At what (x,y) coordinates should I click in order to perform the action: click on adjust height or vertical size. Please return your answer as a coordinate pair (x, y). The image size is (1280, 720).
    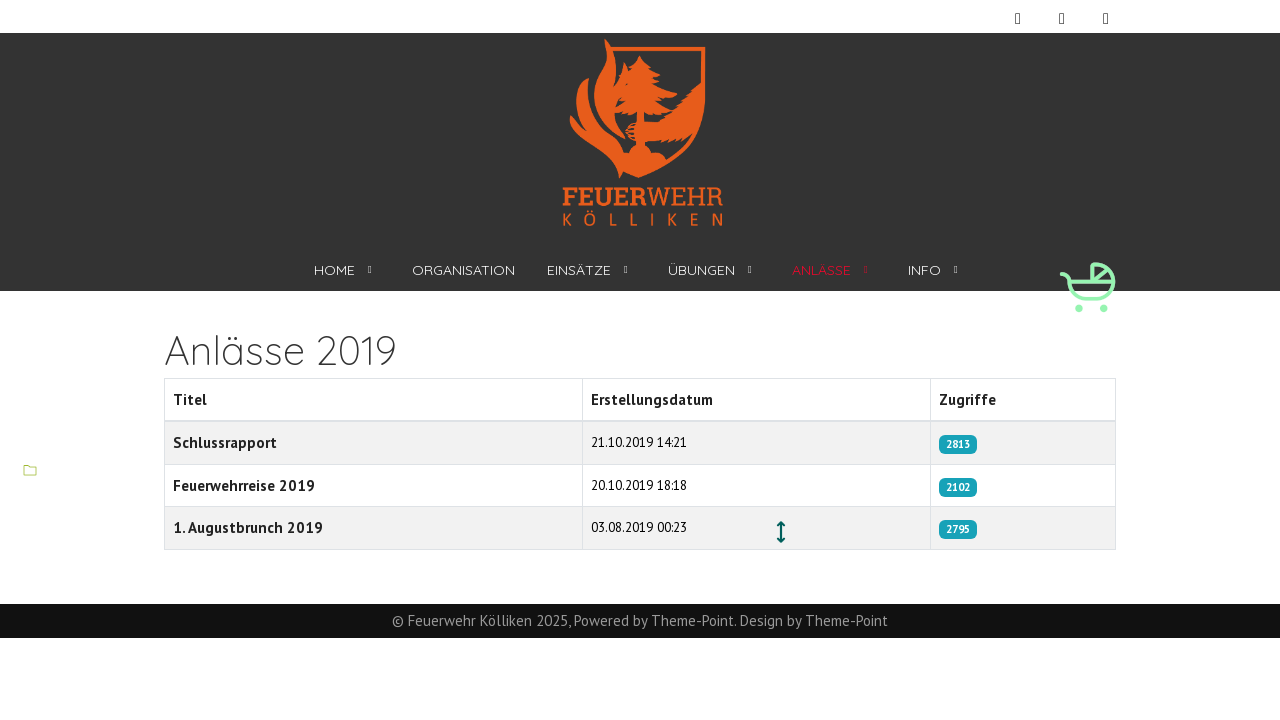
    Looking at the image, I should click on (781, 532).